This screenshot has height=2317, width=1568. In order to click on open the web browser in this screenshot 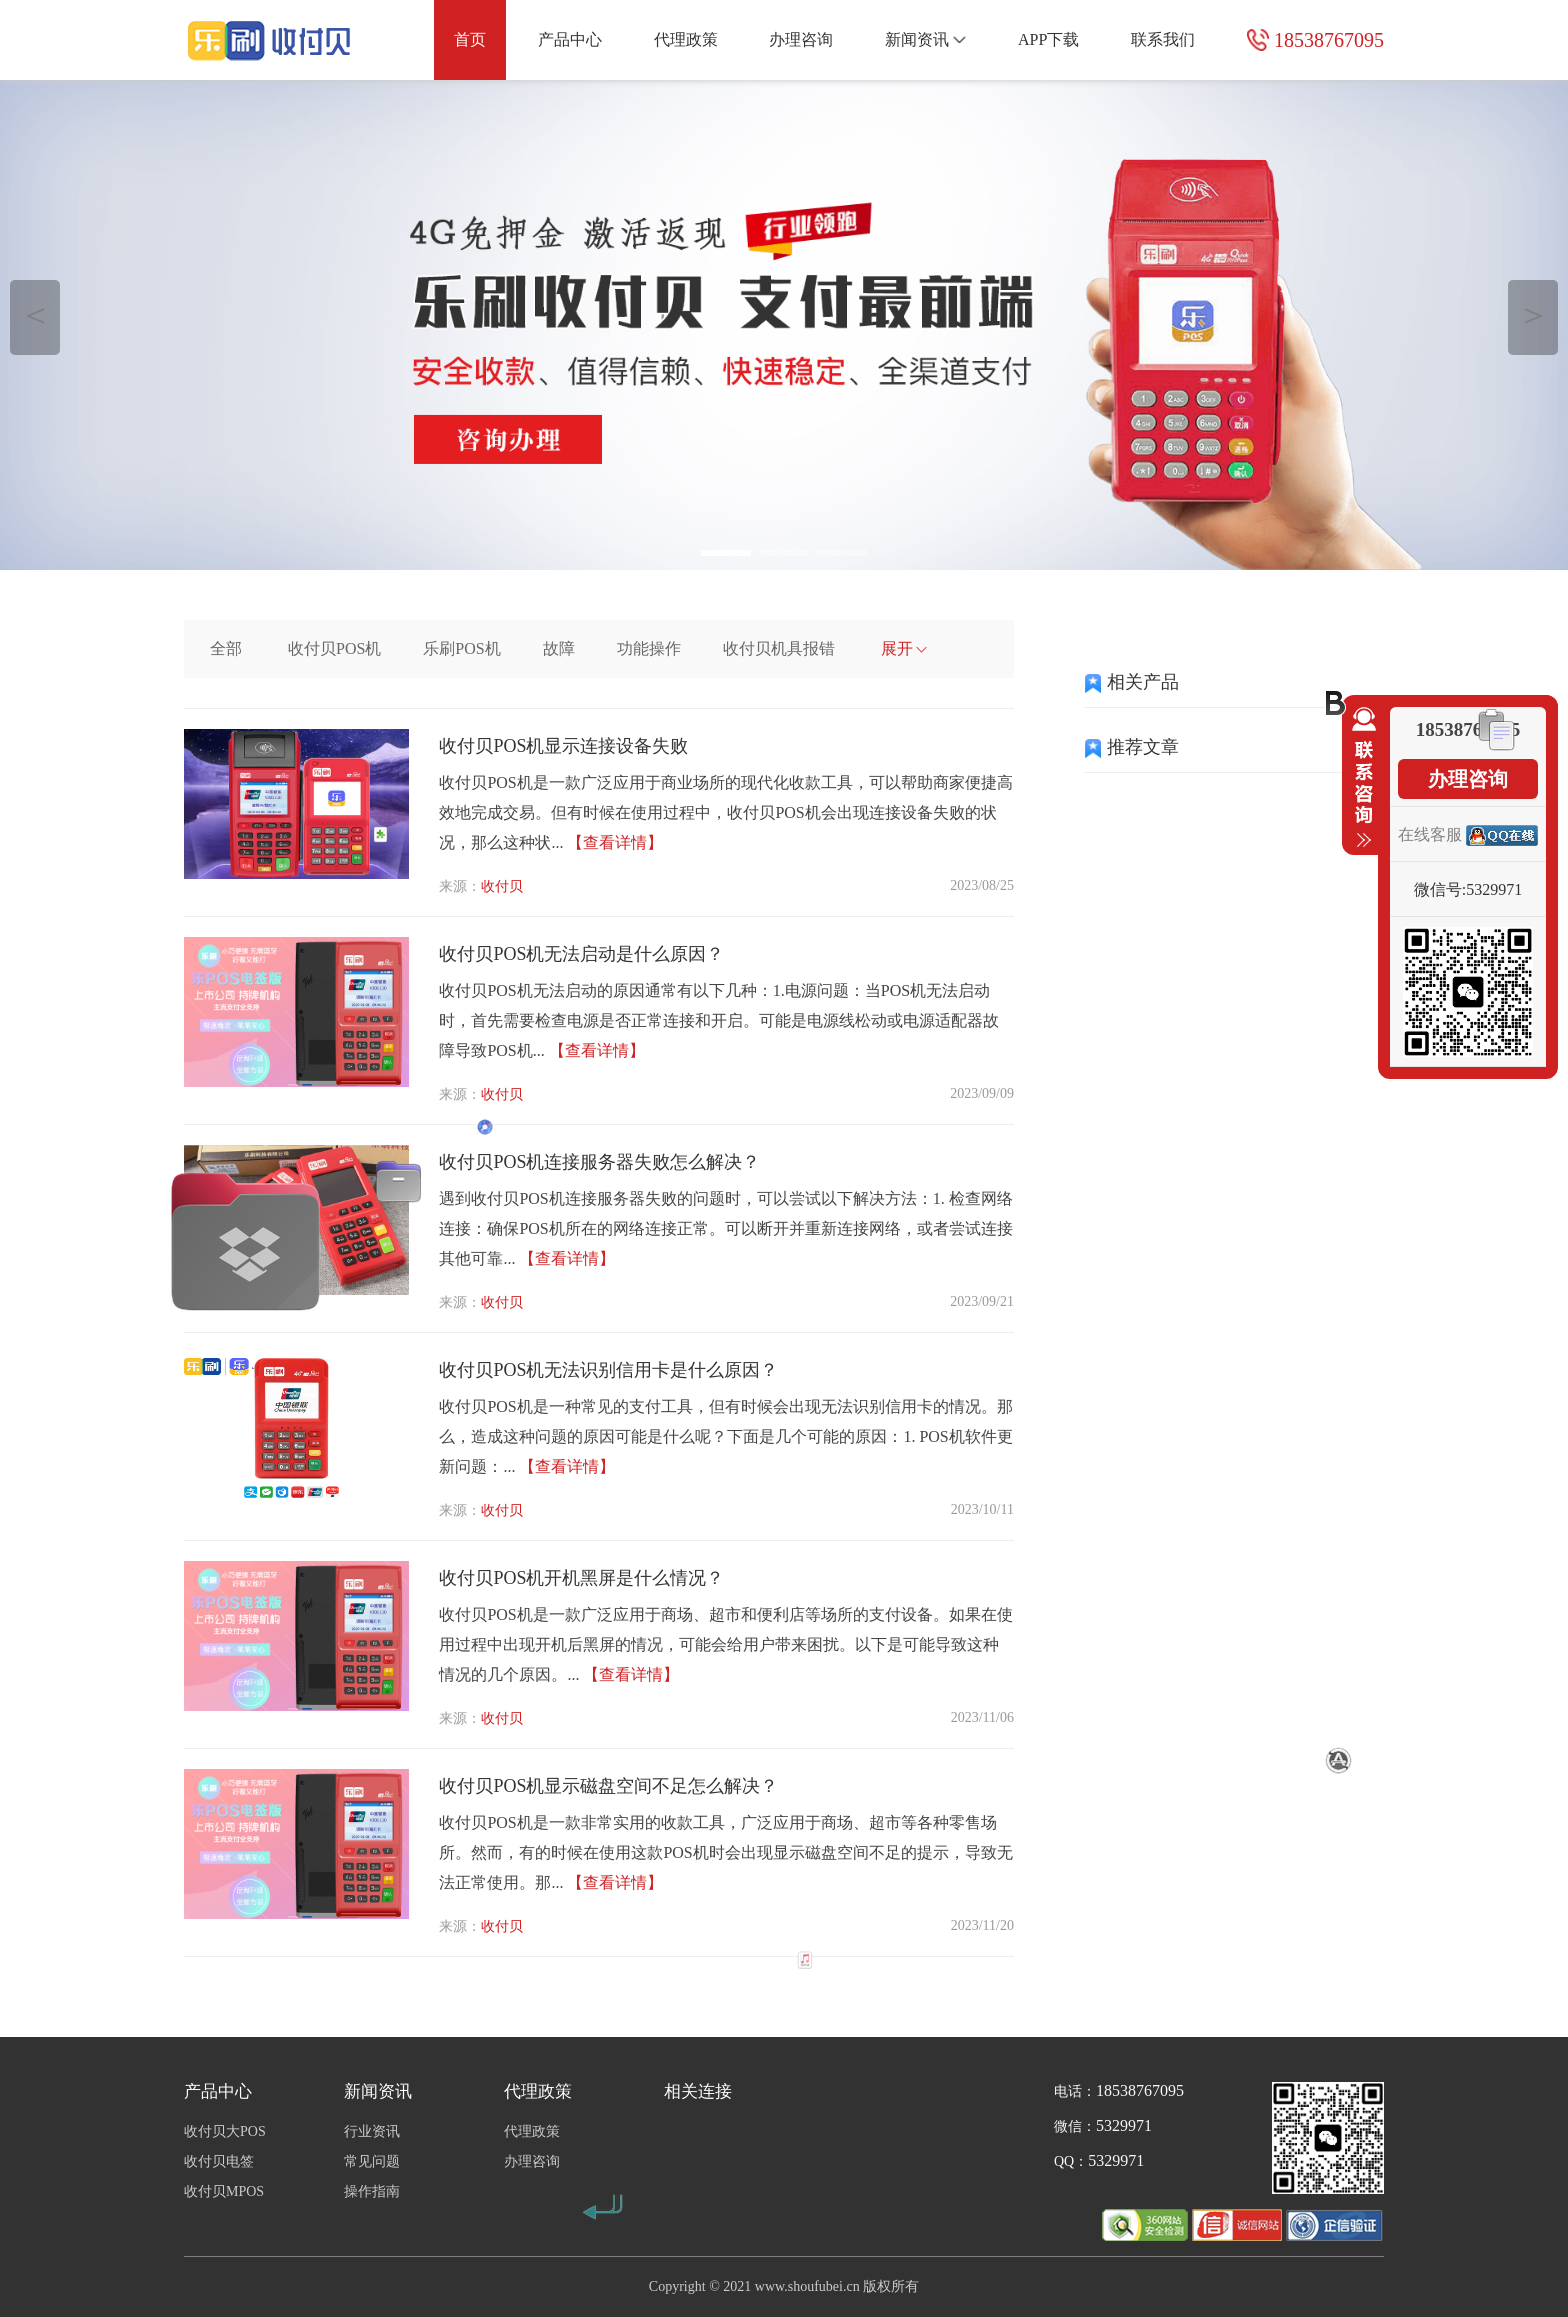, I will do `click(485, 1127)`.